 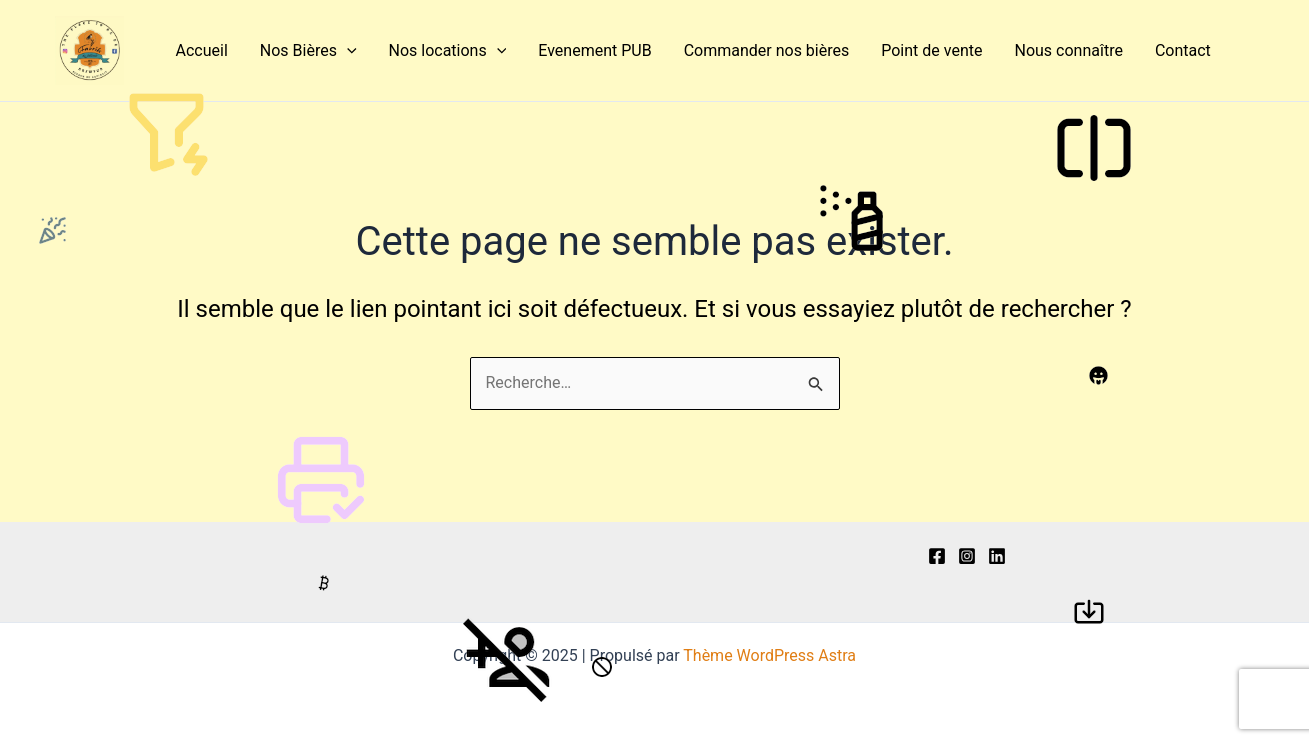 What do you see at coordinates (851, 216) in the screenshot?
I see `access spray or paint tools` at bounding box center [851, 216].